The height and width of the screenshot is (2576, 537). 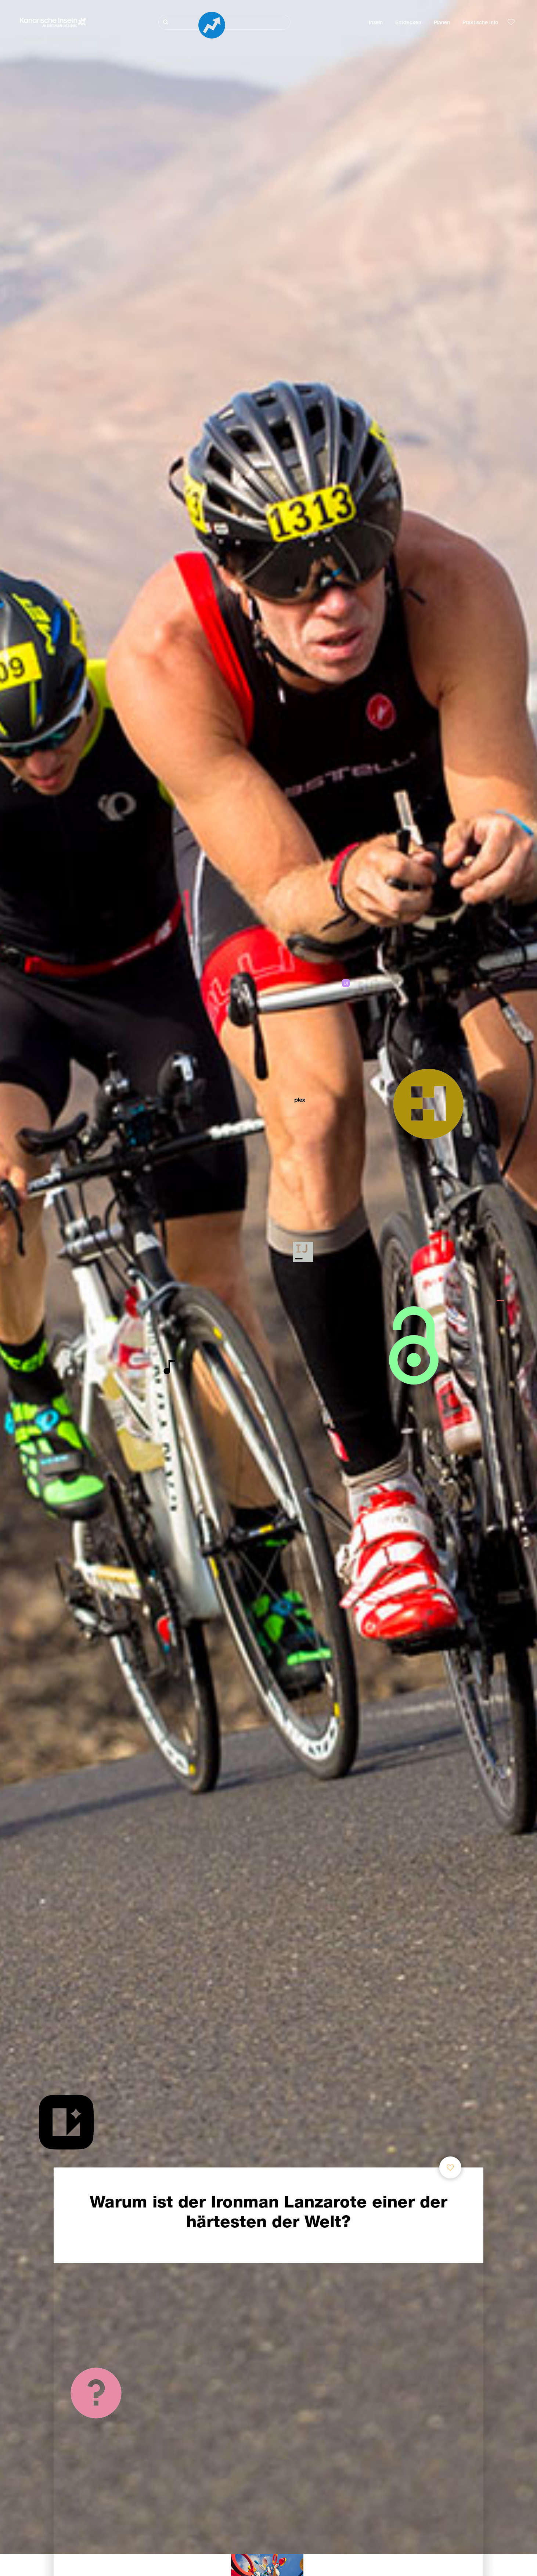 What do you see at coordinates (96, 2393) in the screenshot?
I see `access help or support` at bounding box center [96, 2393].